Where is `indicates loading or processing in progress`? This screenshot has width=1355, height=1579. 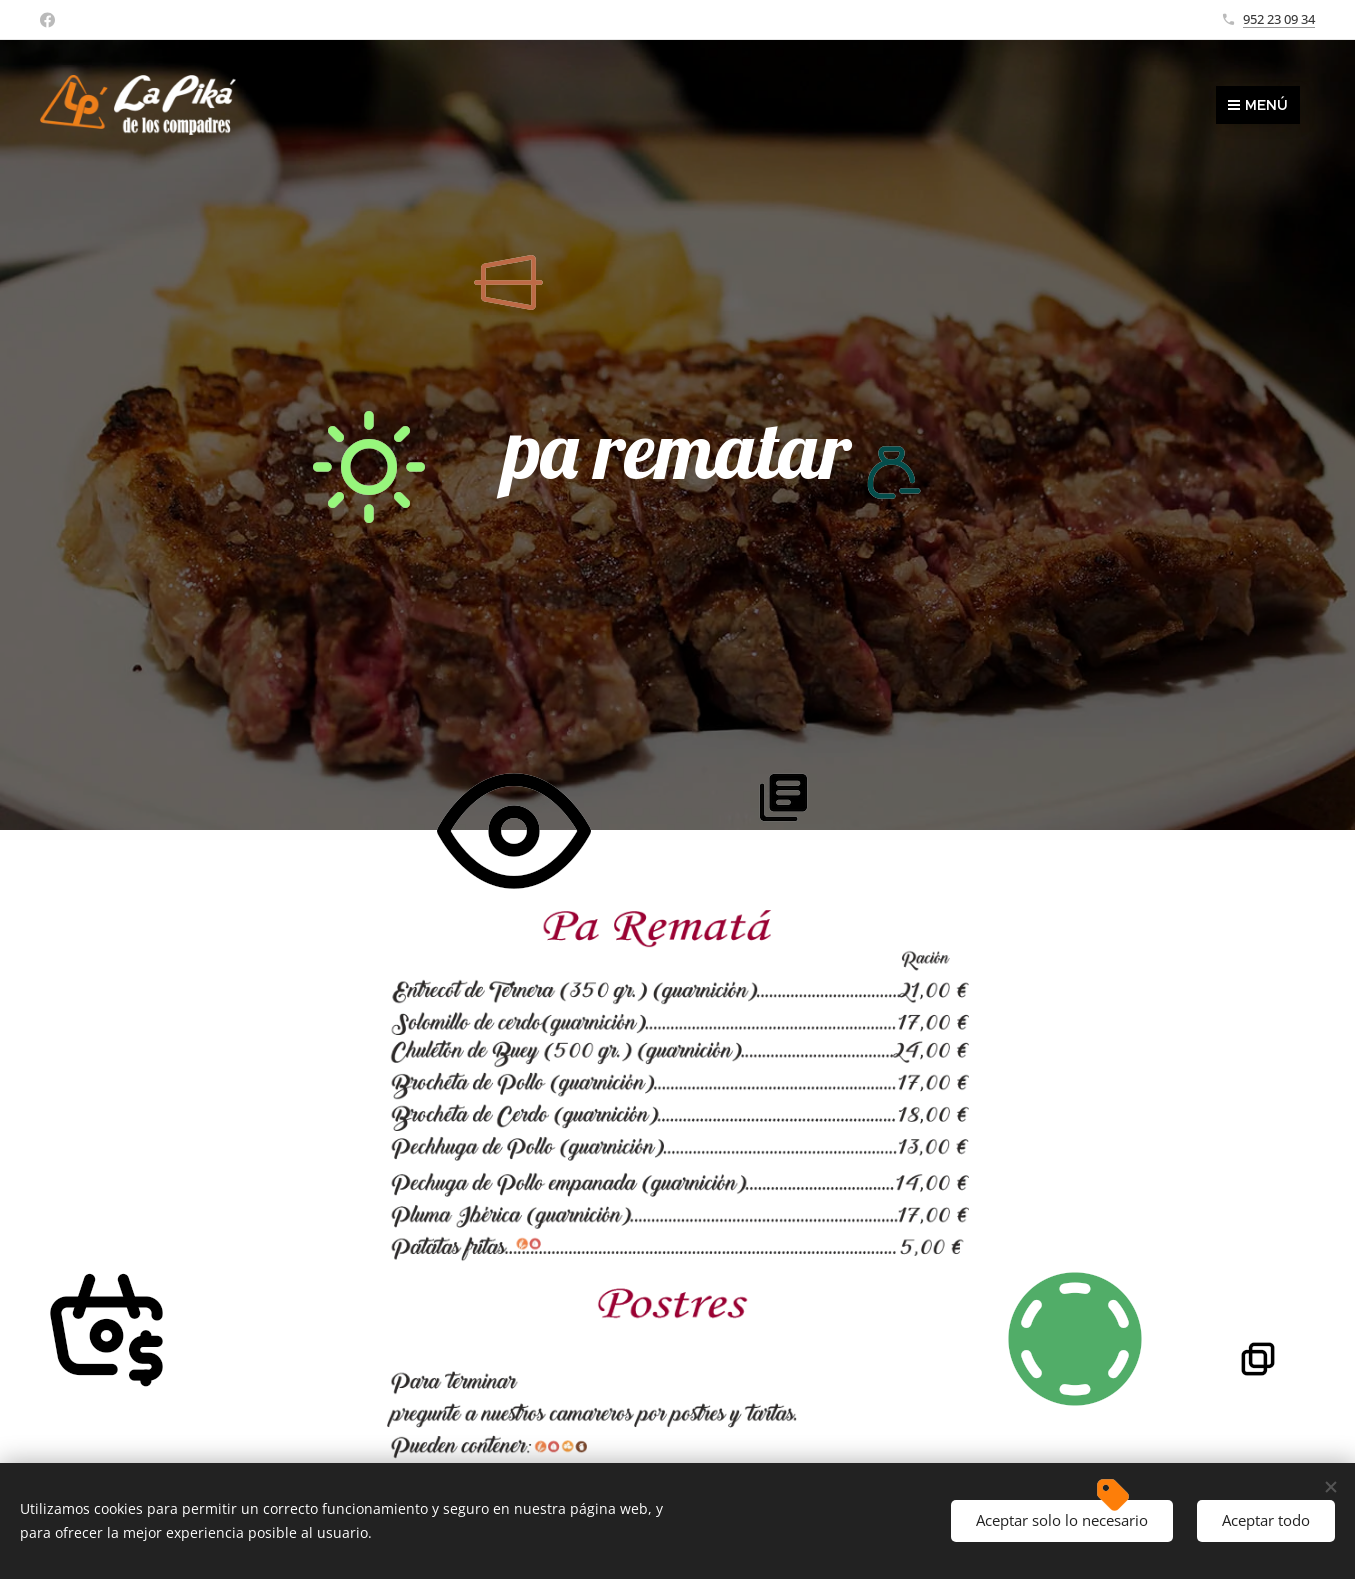 indicates loading or processing in progress is located at coordinates (1075, 1339).